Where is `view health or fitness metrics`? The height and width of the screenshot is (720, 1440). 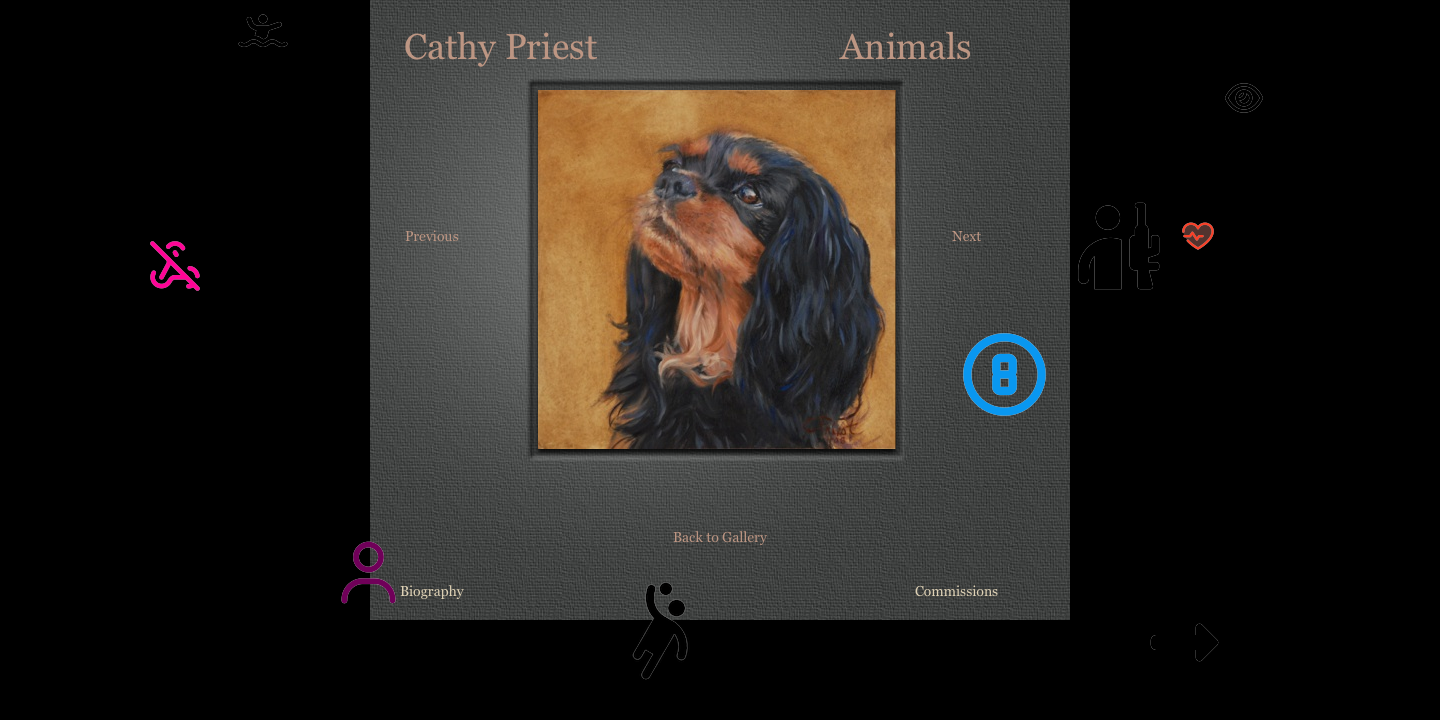 view health or fitness metrics is located at coordinates (1198, 235).